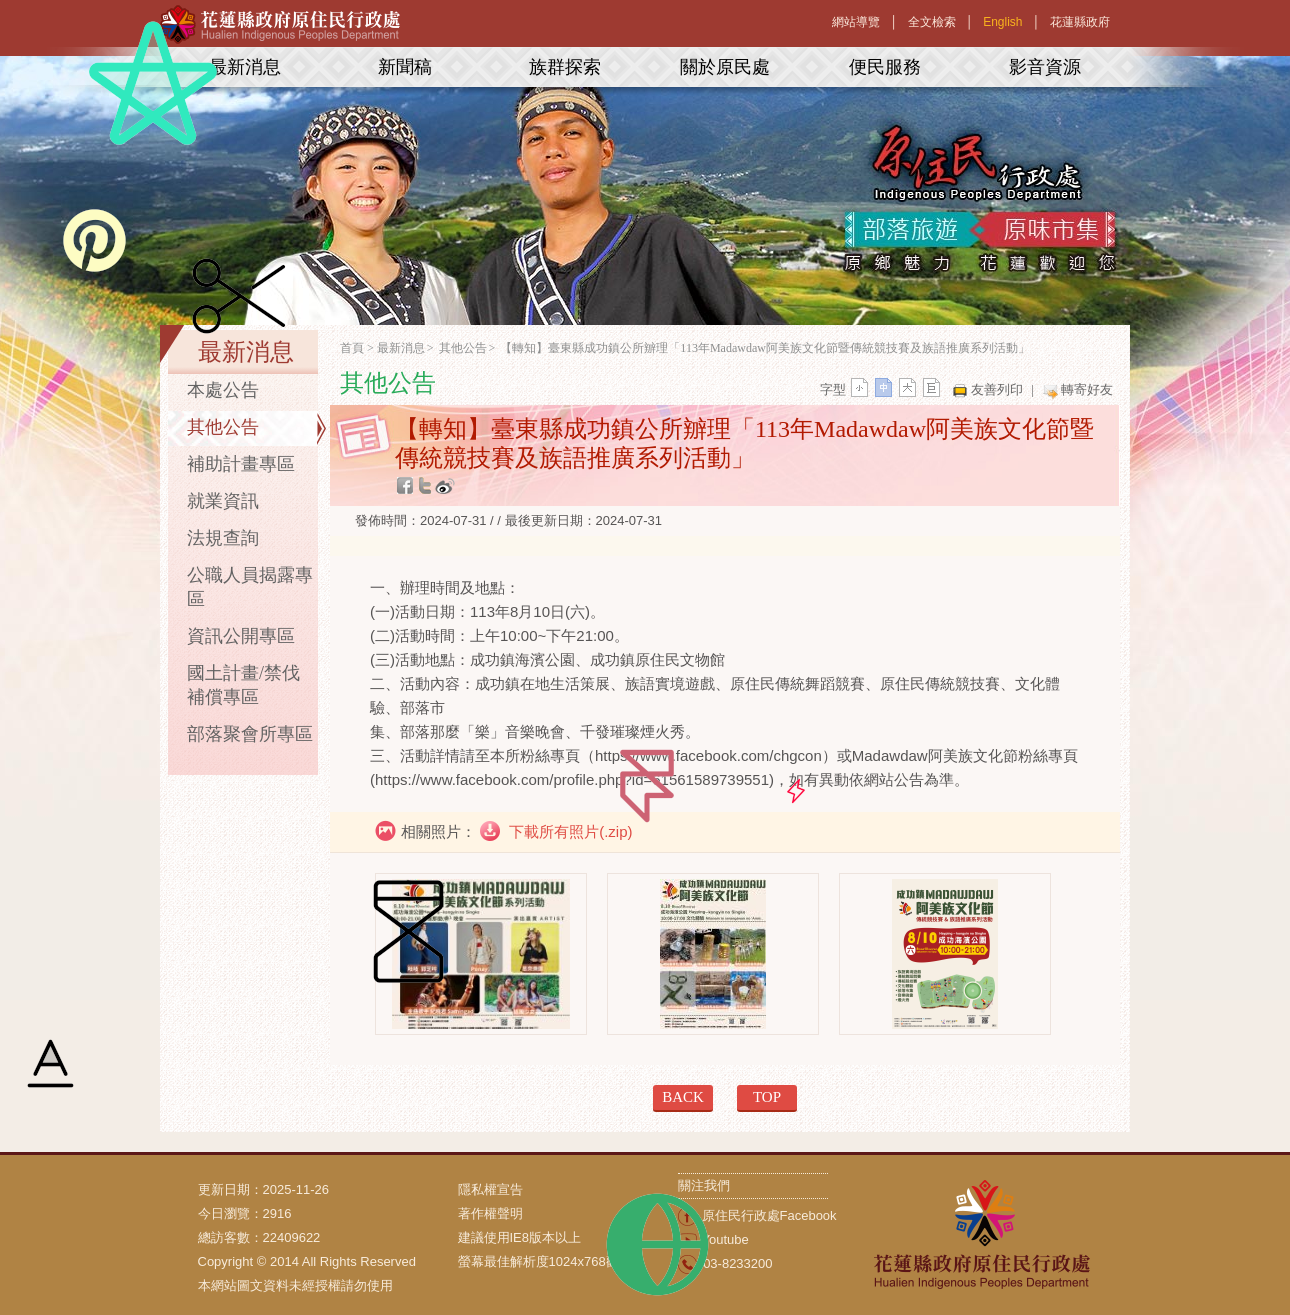 Image resolution: width=1290 pixels, height=1315 pixels. I want to click on apply underline formatting to text, so click(50, 1064).